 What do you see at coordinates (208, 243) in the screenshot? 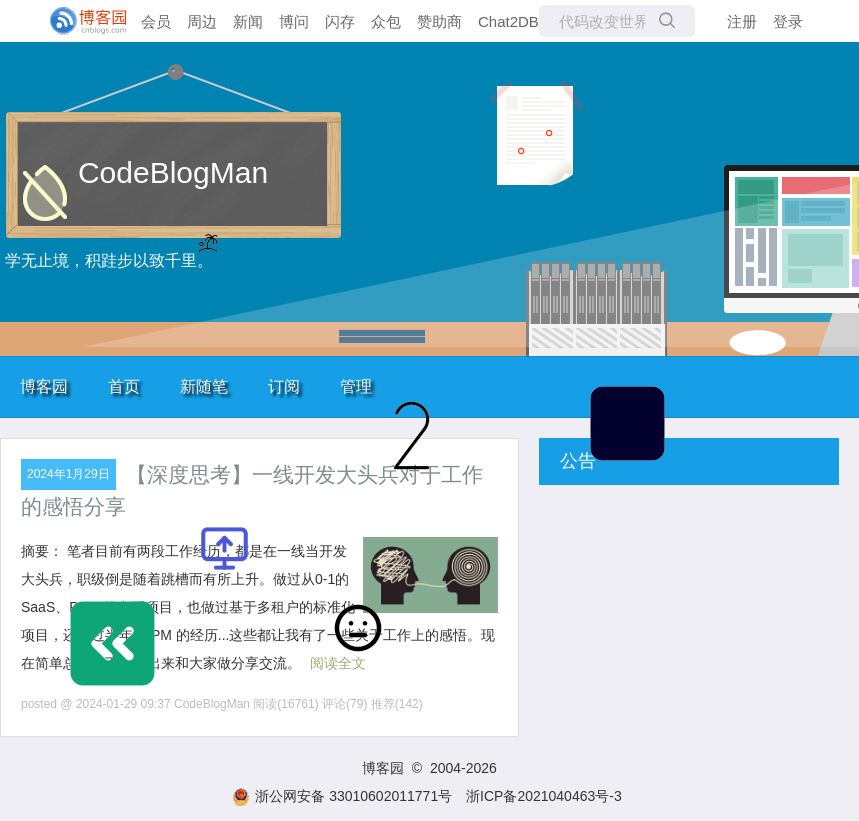
I see `view vacation or travel destinations` at bounding box center [208, 243].